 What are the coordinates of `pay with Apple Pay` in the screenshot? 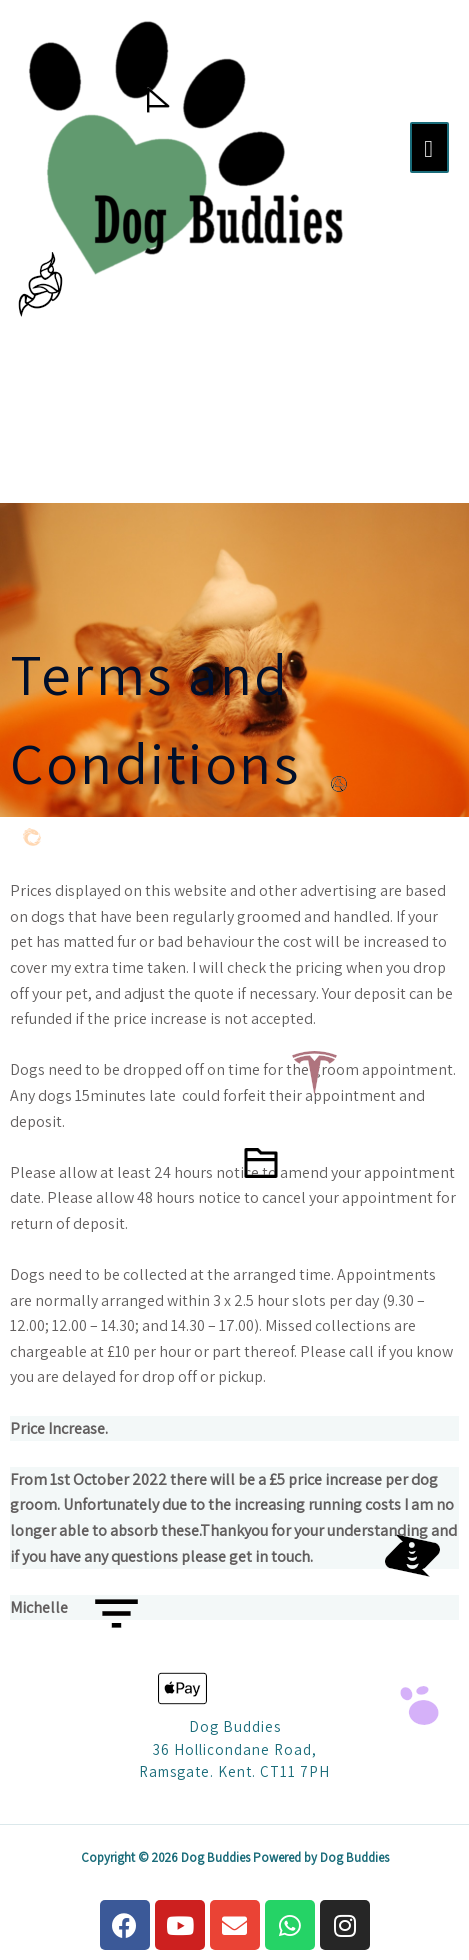 It's located at (182, 1688).